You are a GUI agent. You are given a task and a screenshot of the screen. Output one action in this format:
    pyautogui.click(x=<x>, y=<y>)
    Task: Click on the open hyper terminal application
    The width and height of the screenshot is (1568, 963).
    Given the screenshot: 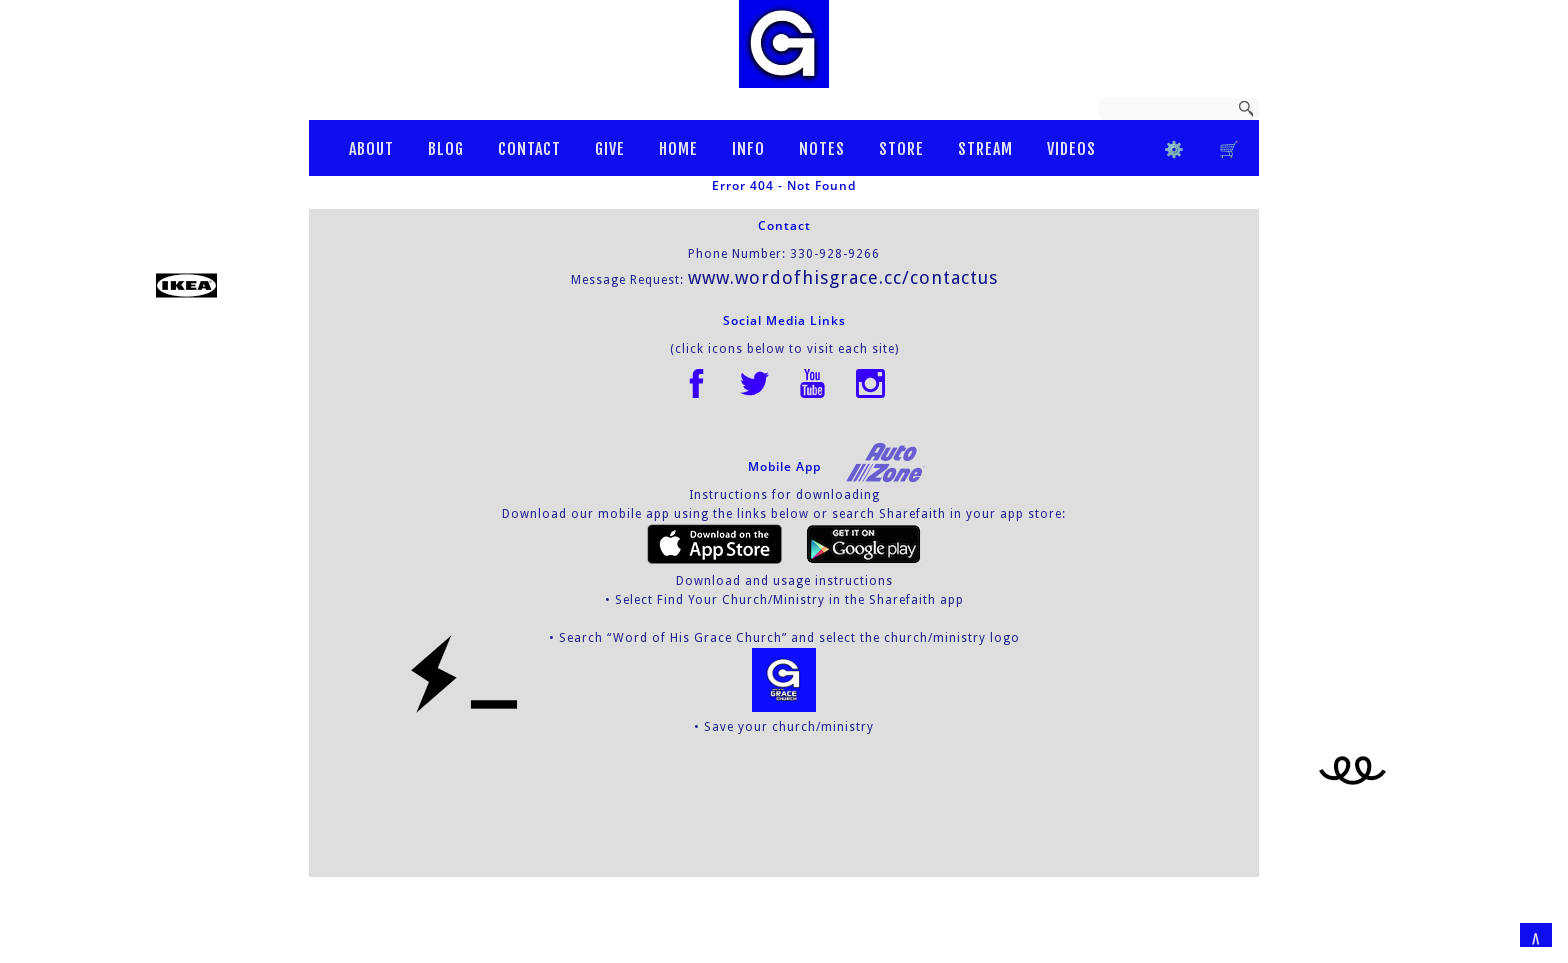 What is the action you would take?
    pyautogui.click(x=464, y=674)
    